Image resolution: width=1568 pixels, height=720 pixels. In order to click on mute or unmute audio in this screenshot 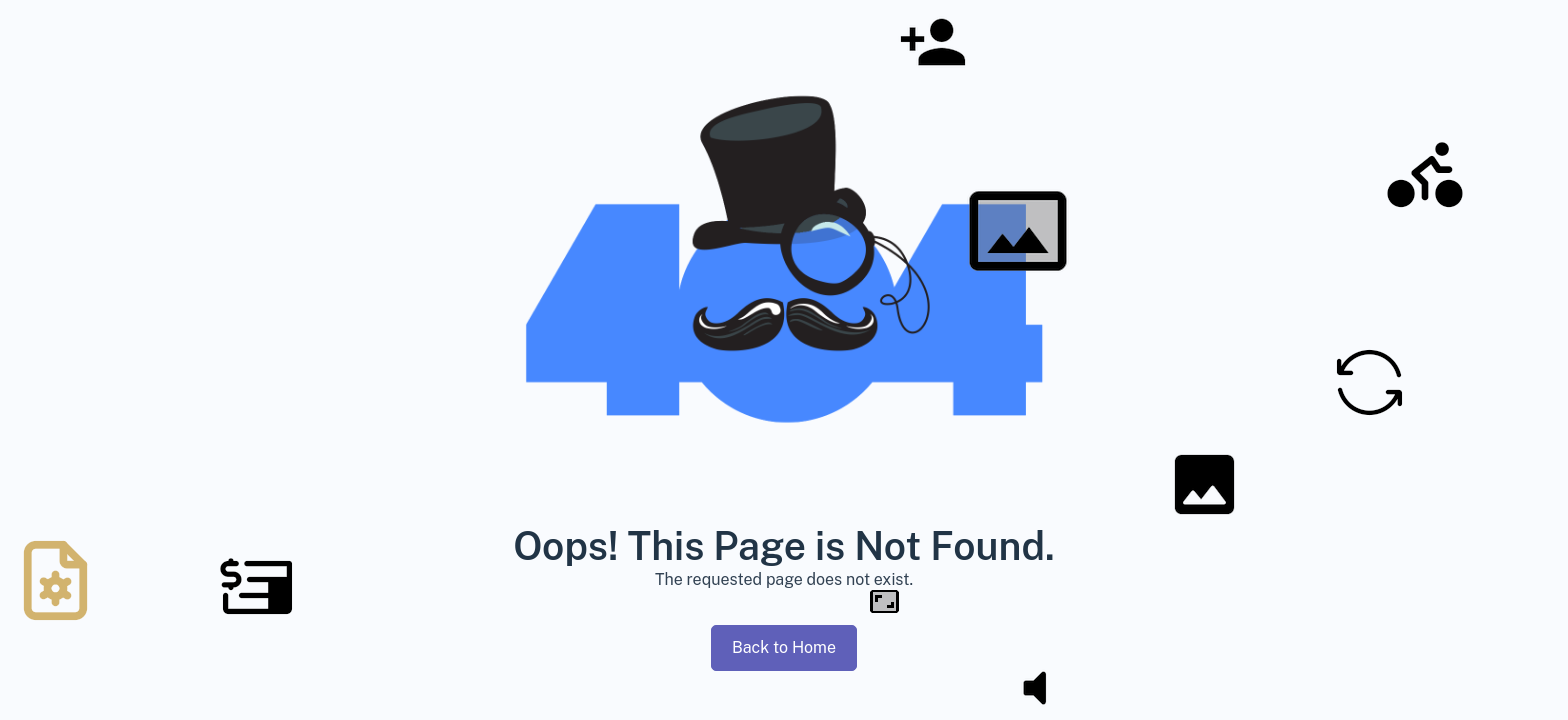, I will do `click(1036, 688)`.